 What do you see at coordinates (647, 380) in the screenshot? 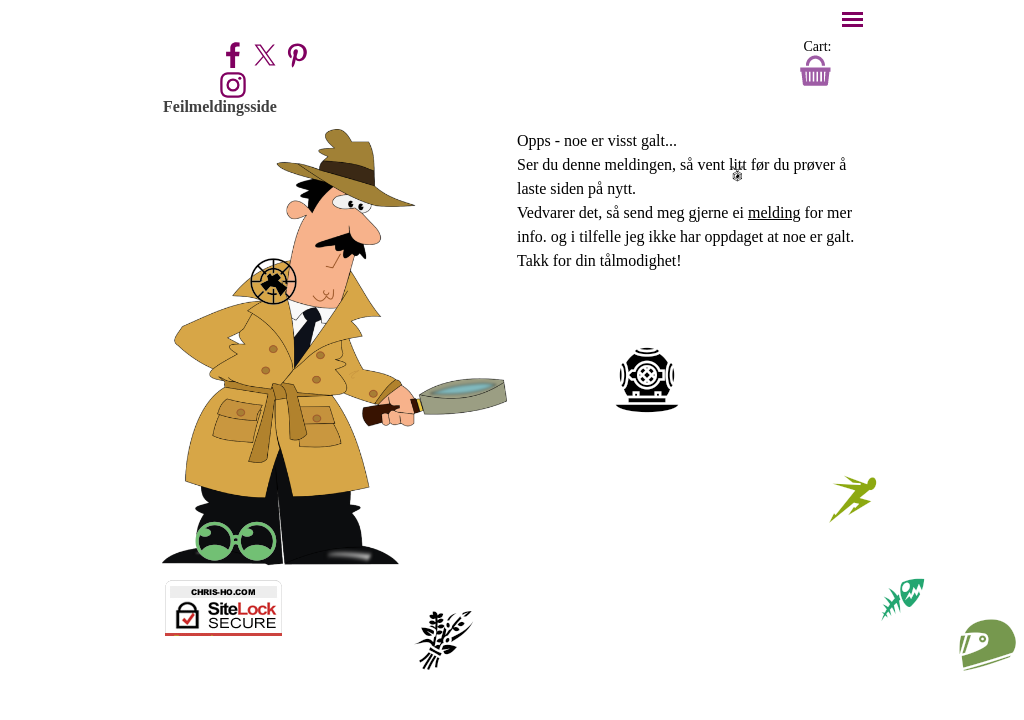
I see `access diving or underwater game mode` at bounding box center [647, 380].